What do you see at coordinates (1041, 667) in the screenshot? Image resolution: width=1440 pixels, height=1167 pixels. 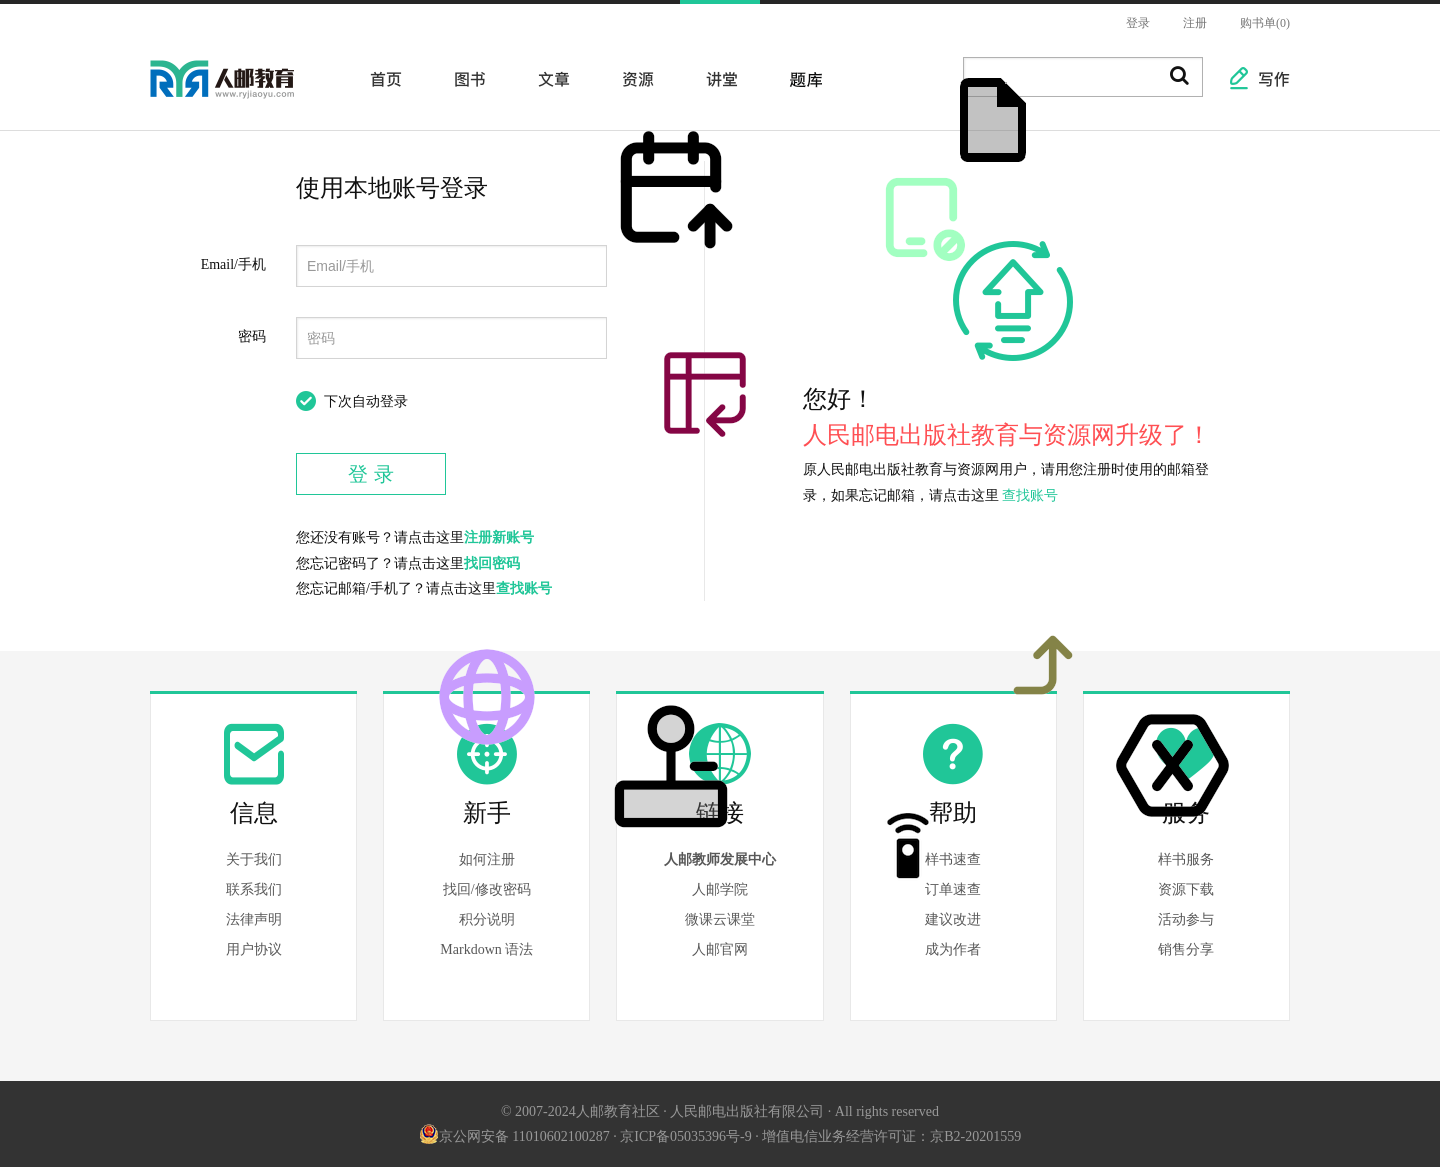 I see `navigate forward and up in a menu hierarchy` at bounding box center [1041, 667].